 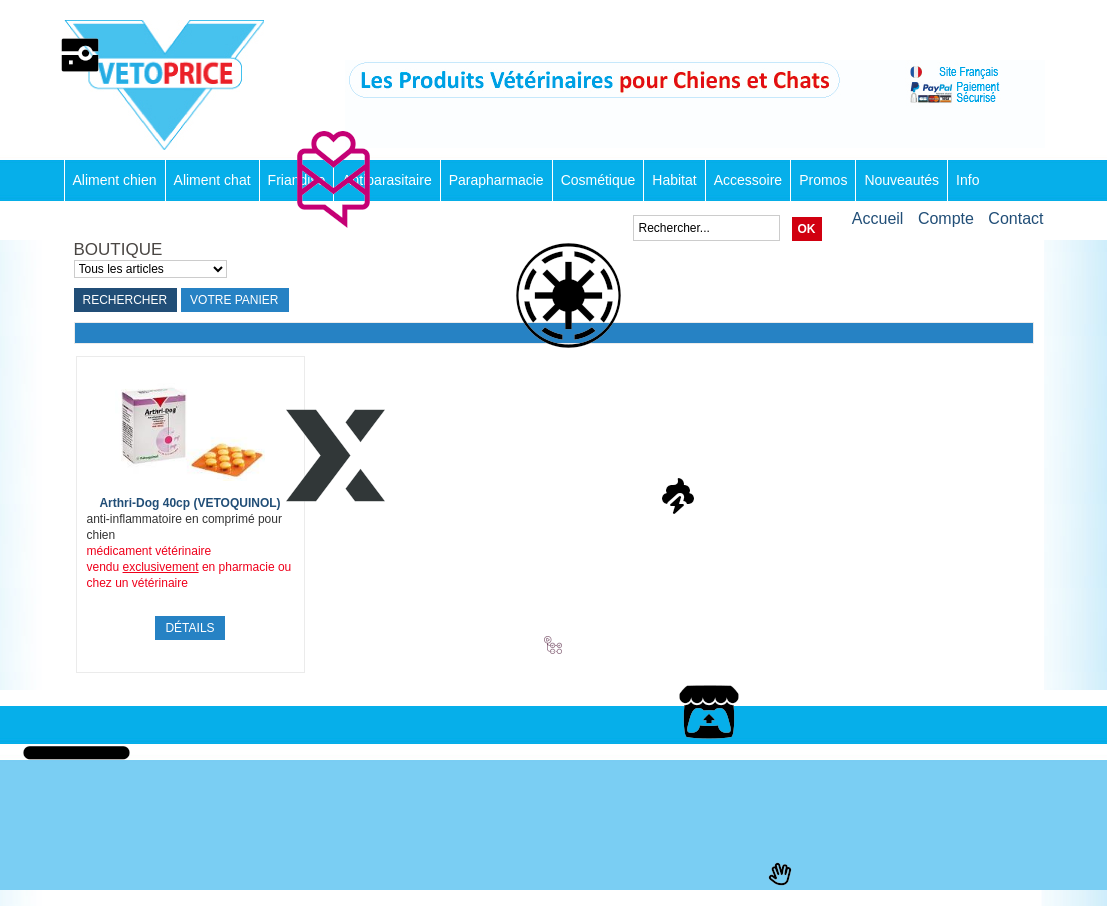 What do you see at coordinates (335, 455) in the screenshot?
I see `visit experts exchange website` at bounding box center [335, 455].